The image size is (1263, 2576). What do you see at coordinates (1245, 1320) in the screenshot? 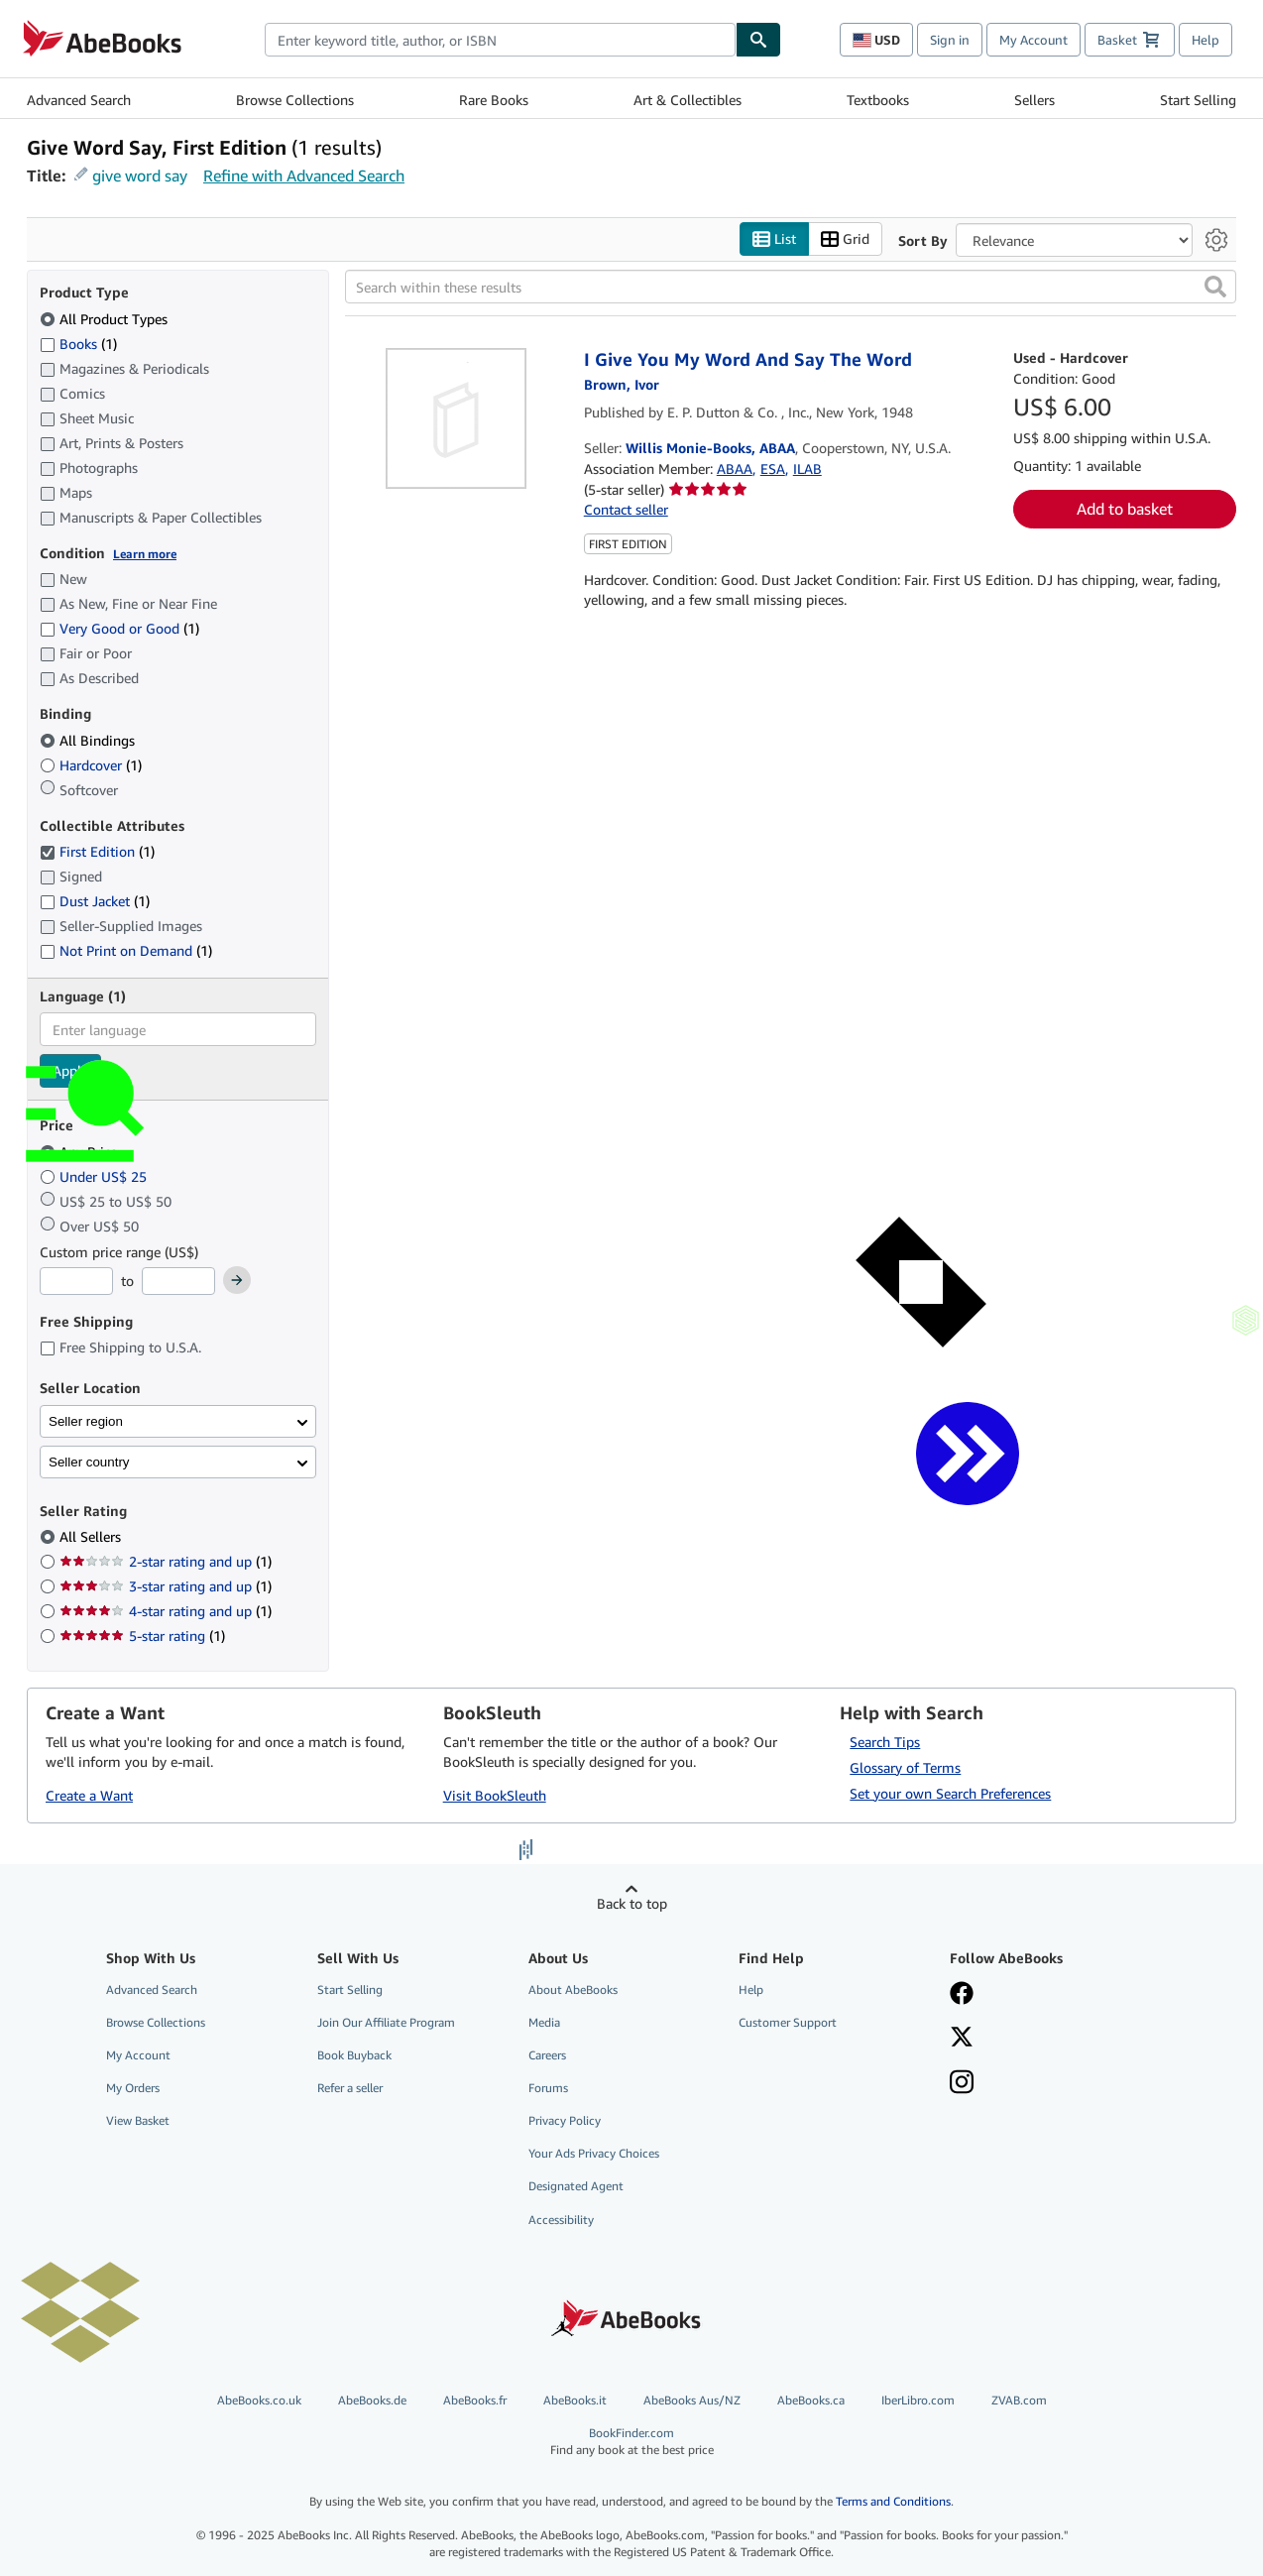
I see `SurrealDB logo` at bounding box center [1245, 1320].